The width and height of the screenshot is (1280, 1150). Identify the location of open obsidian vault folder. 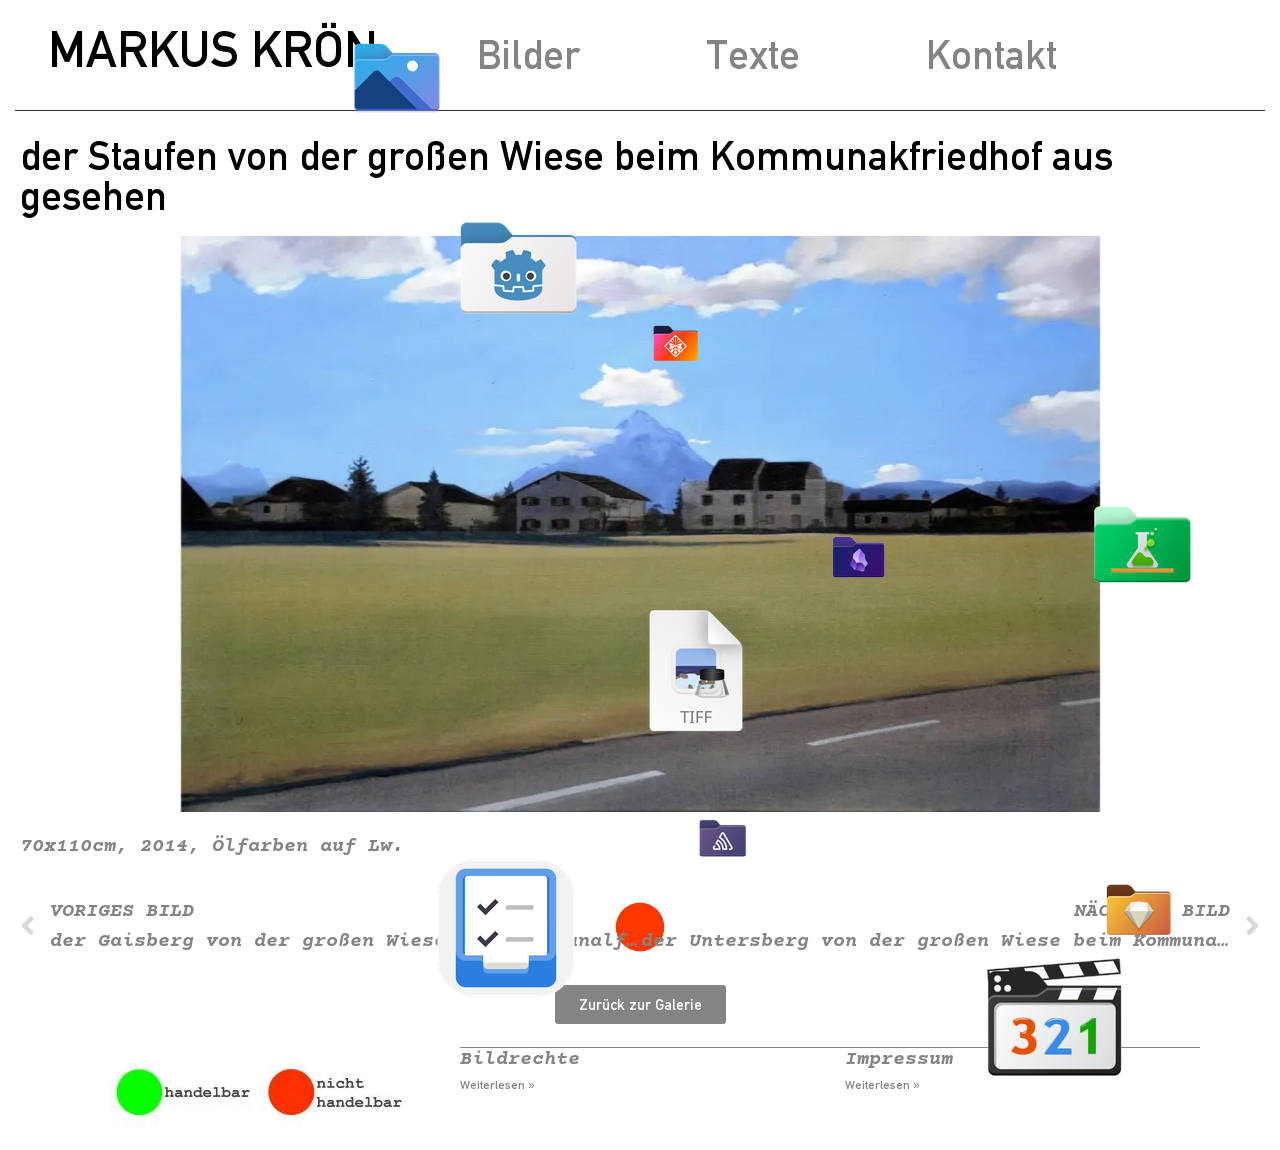
(858, 558).